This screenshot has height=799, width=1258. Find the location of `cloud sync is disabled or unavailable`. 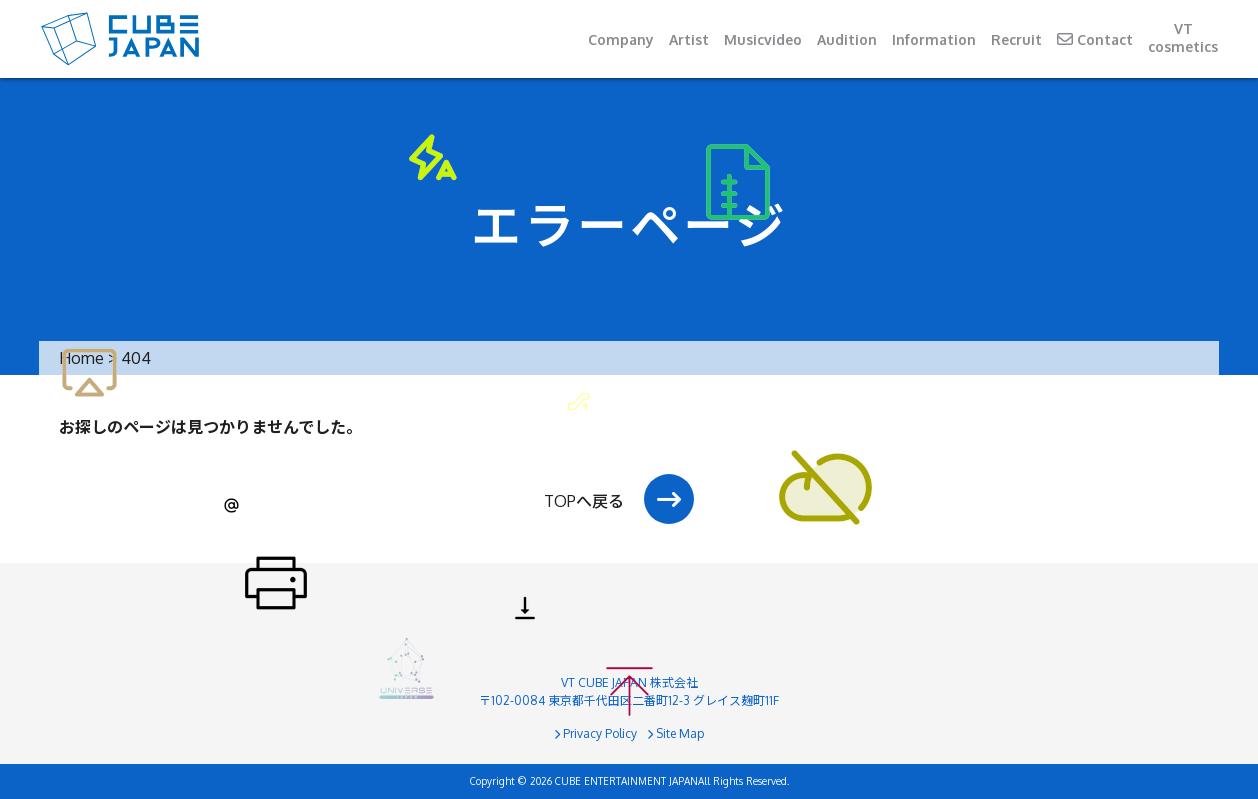

cloud sync is disabled or unavailable is located at coordinates (825, 487).